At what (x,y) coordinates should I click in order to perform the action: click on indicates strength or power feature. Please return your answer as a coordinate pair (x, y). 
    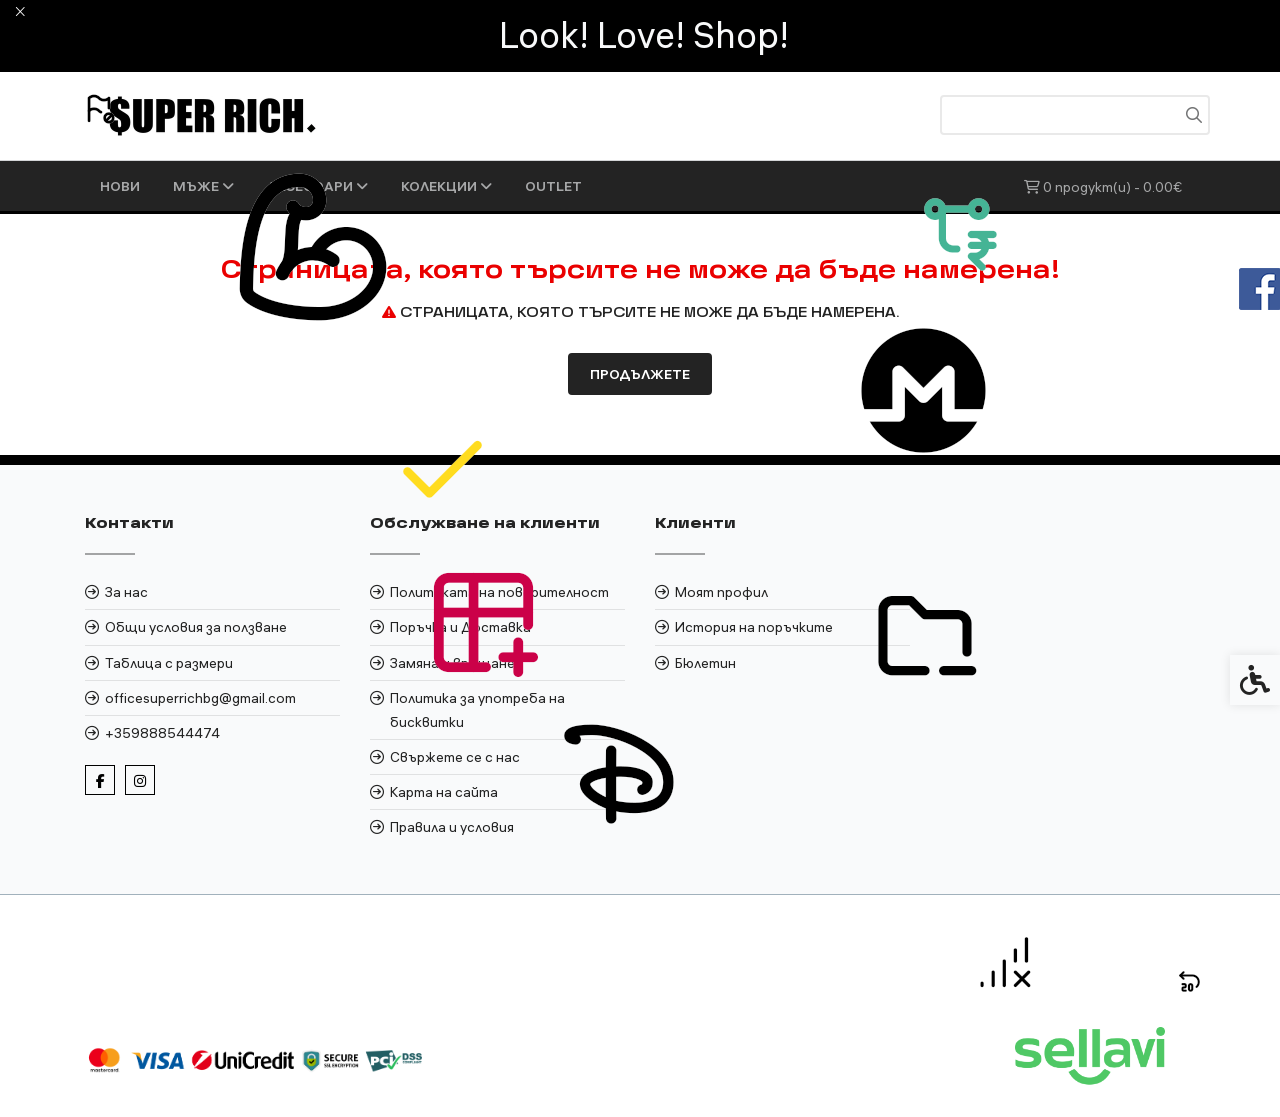
    Looking at the image, I should click on (313, 247).